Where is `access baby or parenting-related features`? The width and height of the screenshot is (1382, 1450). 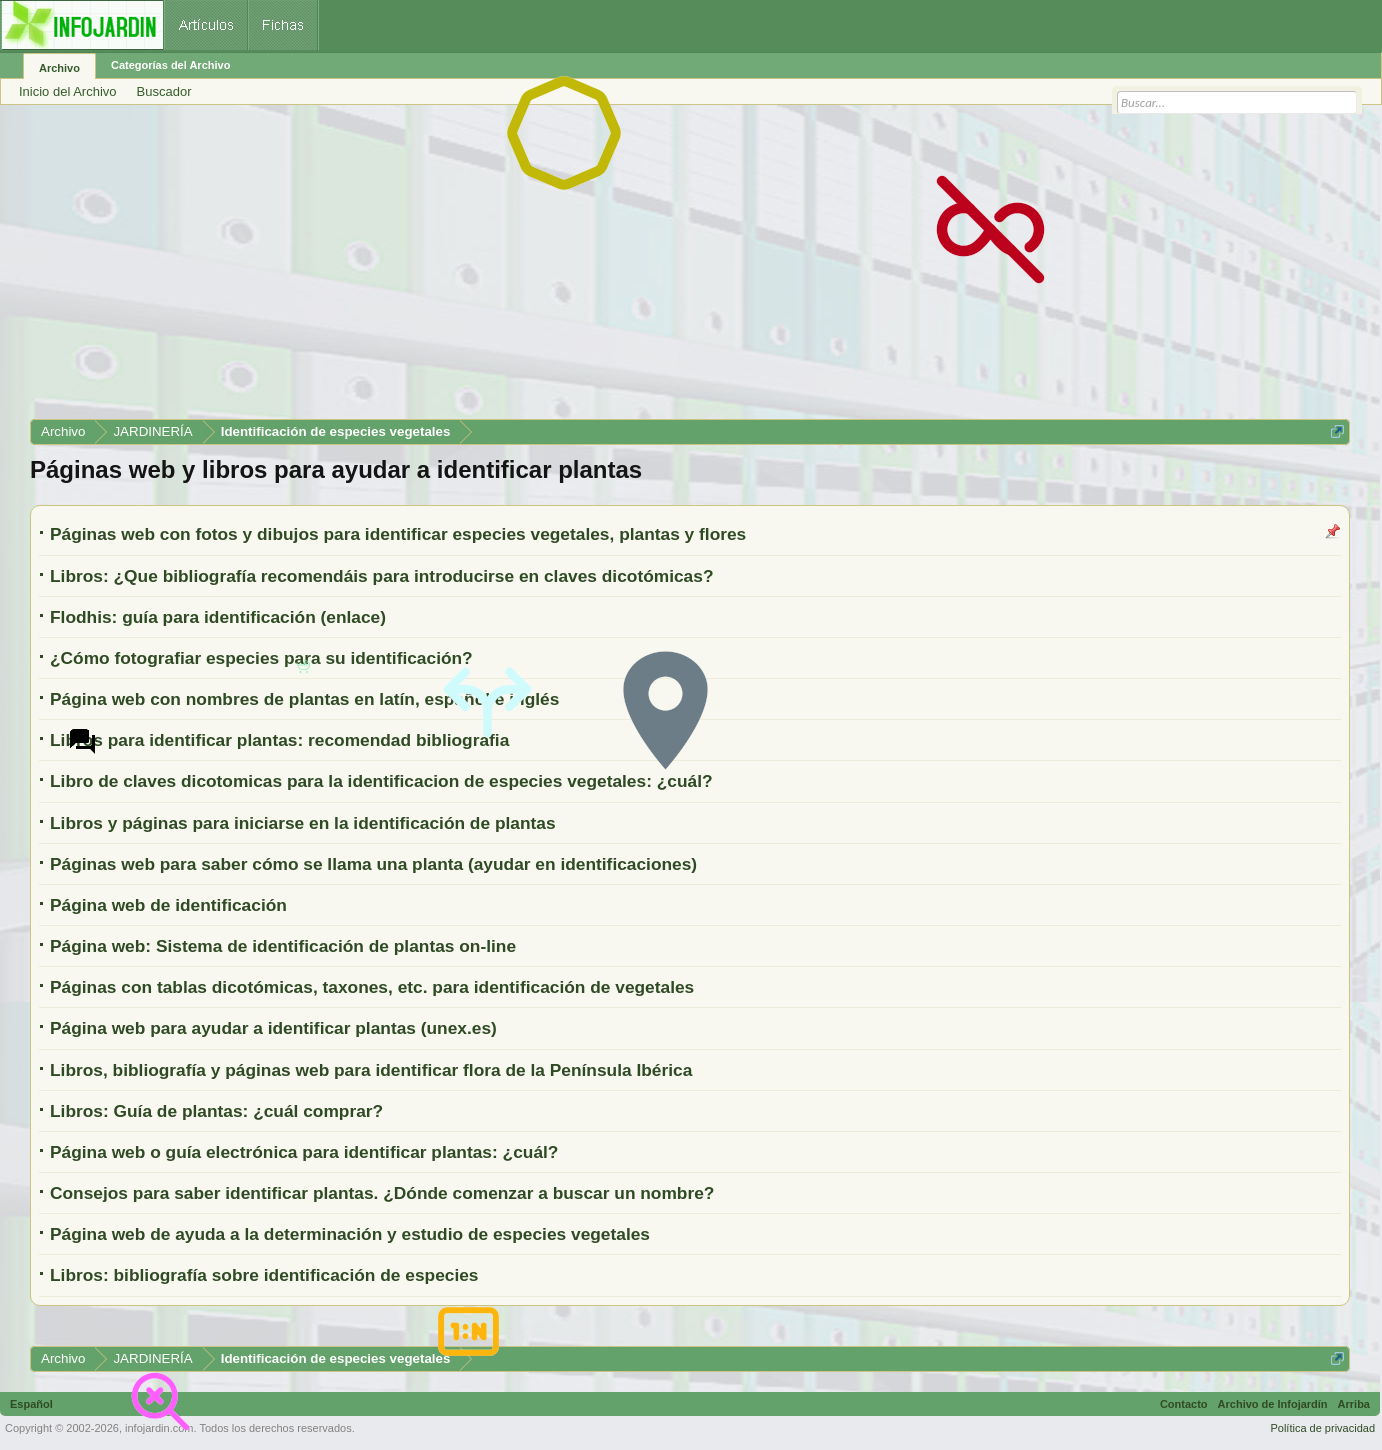
access baby or parenting-related features is located at coordinates (303, 666).